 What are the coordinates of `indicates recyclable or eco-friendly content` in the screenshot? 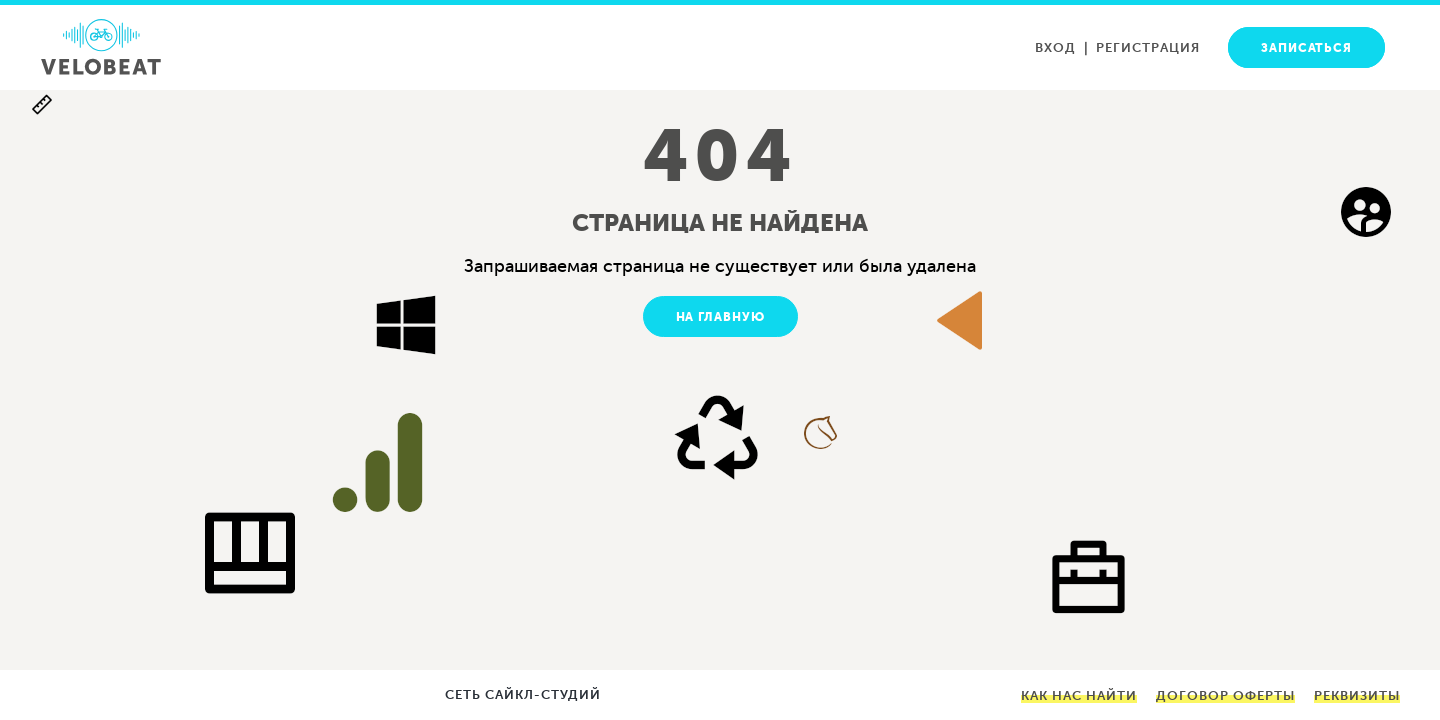 It's located at (717, 435).